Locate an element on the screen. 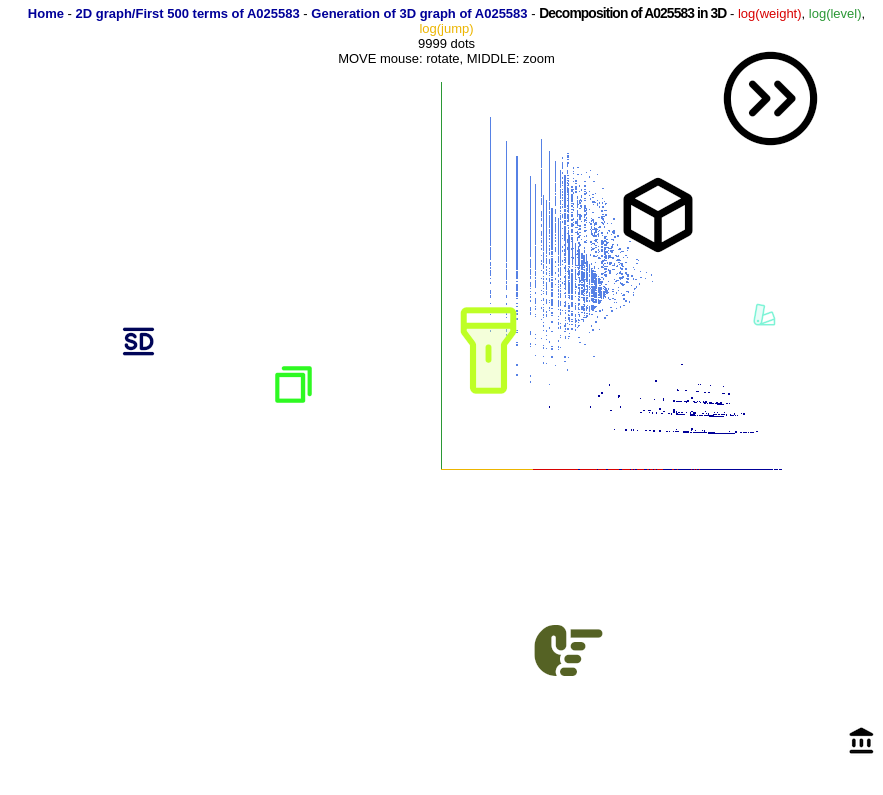 Image resolution: width=883 pixels, height=795 pixels. indicates next step or continue forward is located at coordinates (568, 650).